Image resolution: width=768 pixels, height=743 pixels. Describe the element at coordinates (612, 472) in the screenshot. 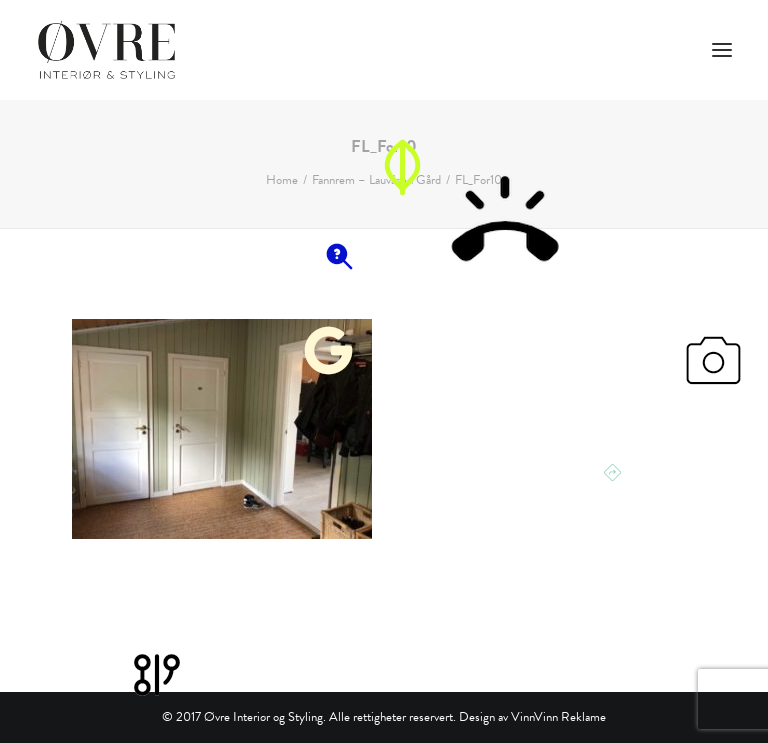

I see `indicates a turn or direction change ahead` at that location.